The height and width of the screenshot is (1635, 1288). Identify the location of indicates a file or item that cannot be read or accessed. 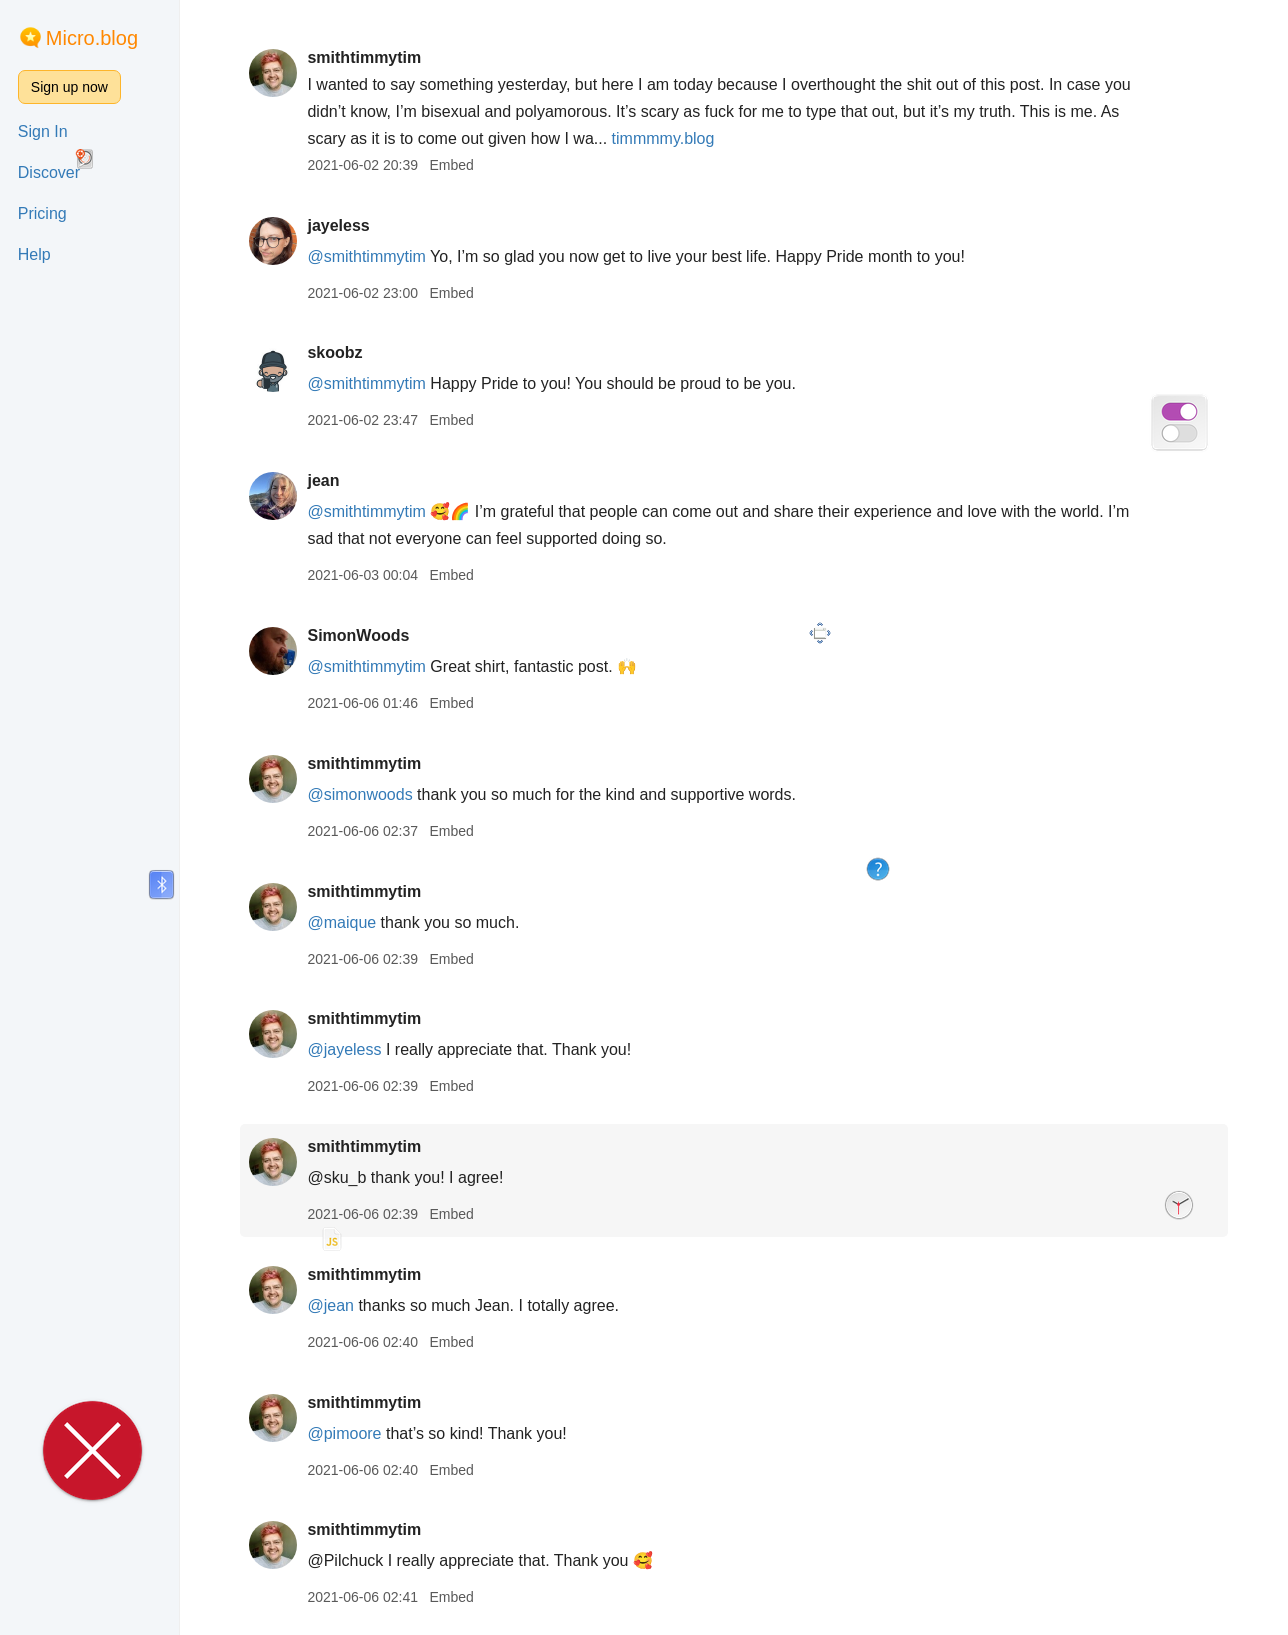
(92, 1450).